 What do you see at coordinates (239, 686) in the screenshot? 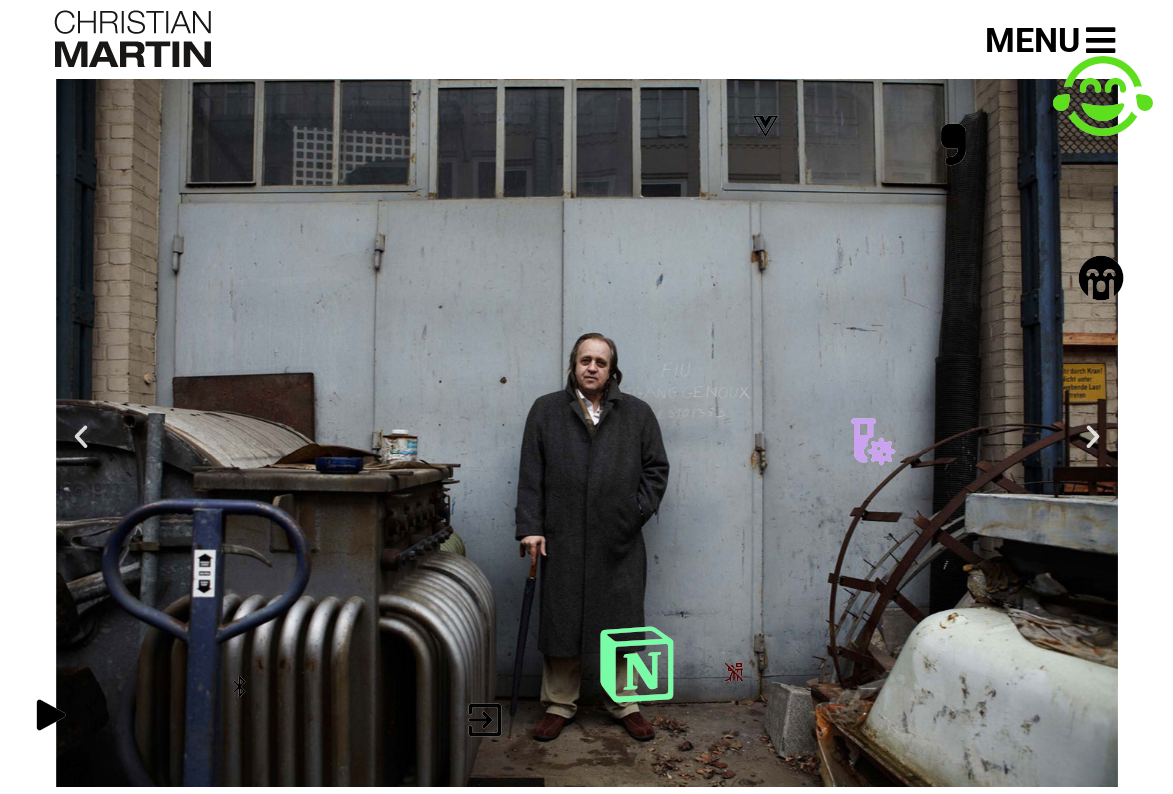
I see `toggle bluetooth connectivity on or off` at bounding box center [239, 686].